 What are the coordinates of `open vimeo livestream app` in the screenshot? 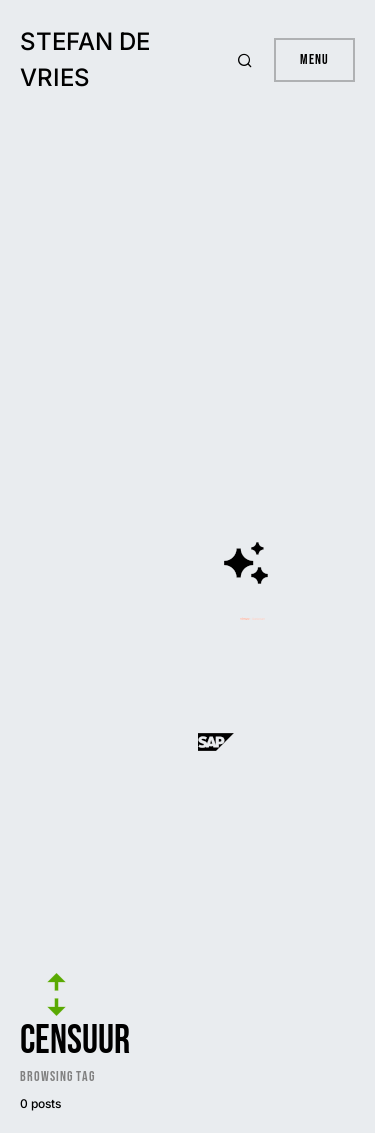 It's located at (252, 618).